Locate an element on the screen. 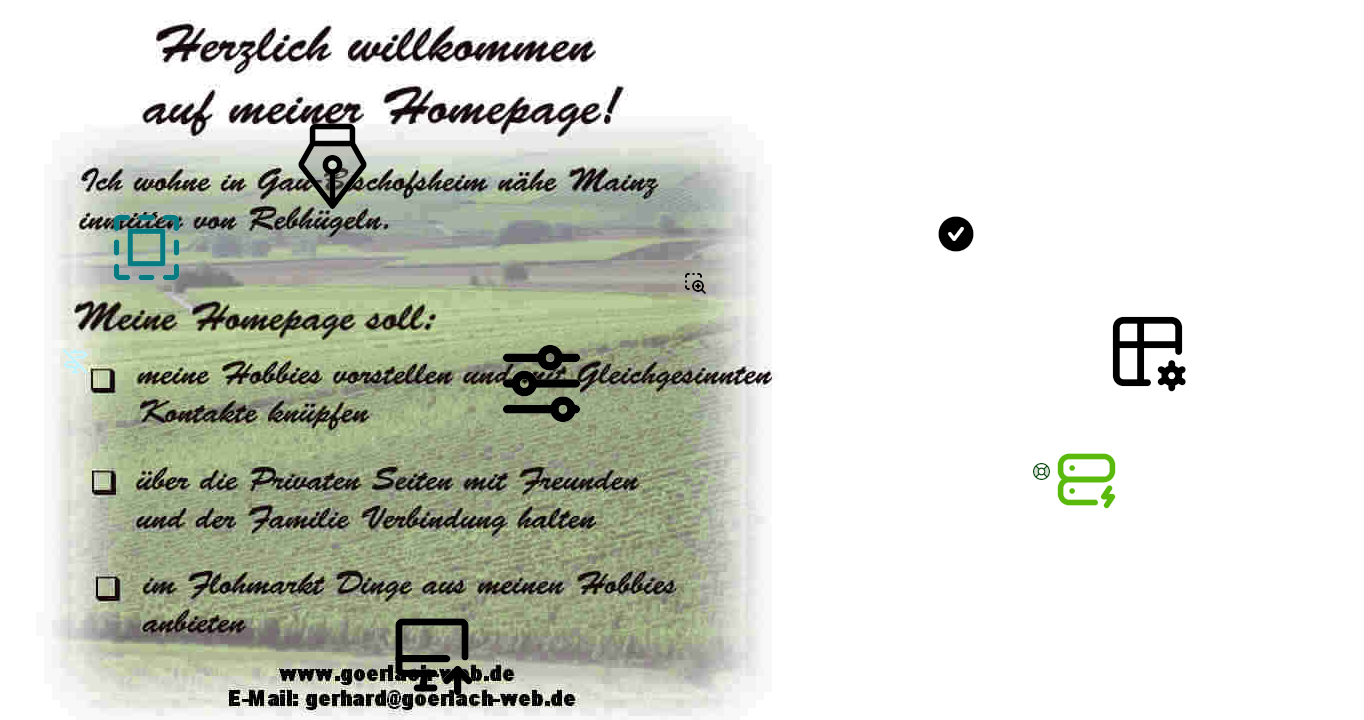 Image resolution: width=1364 pixels, height=720 pixels. access drawing or illustration tools is located at coordinates (332, 163).